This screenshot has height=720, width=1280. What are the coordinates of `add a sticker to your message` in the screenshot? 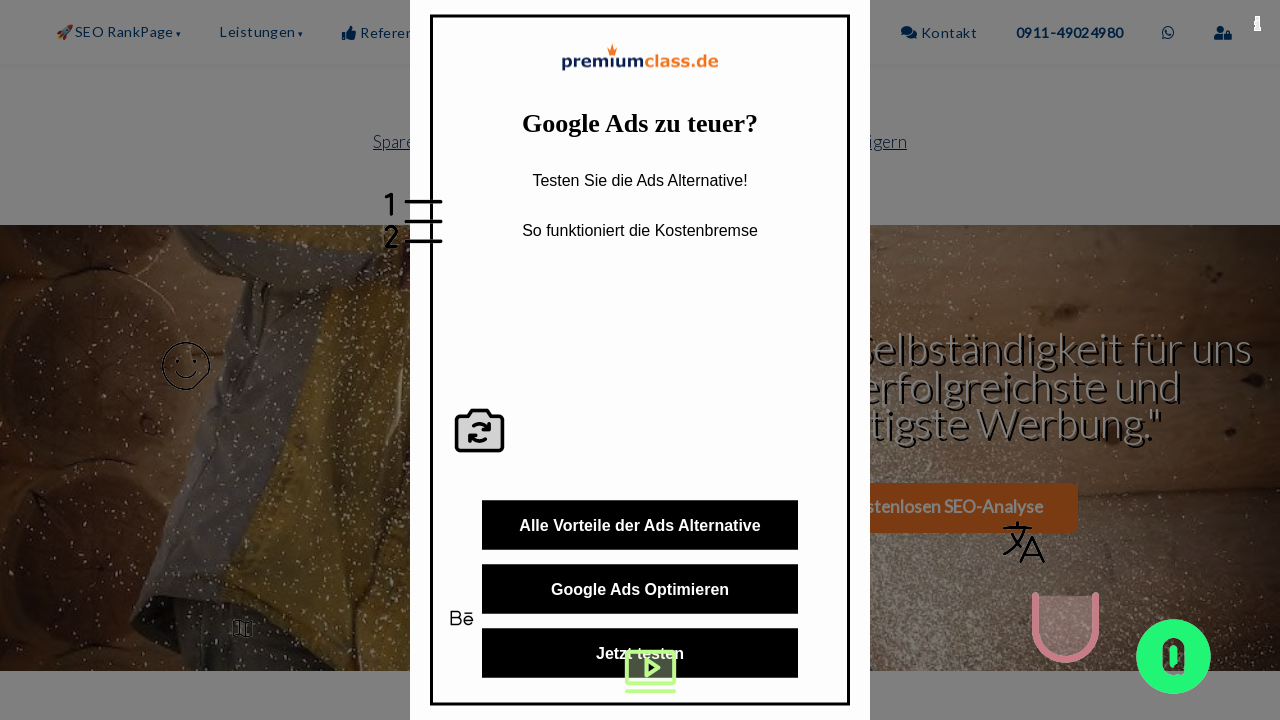 It's located at (186, 366).